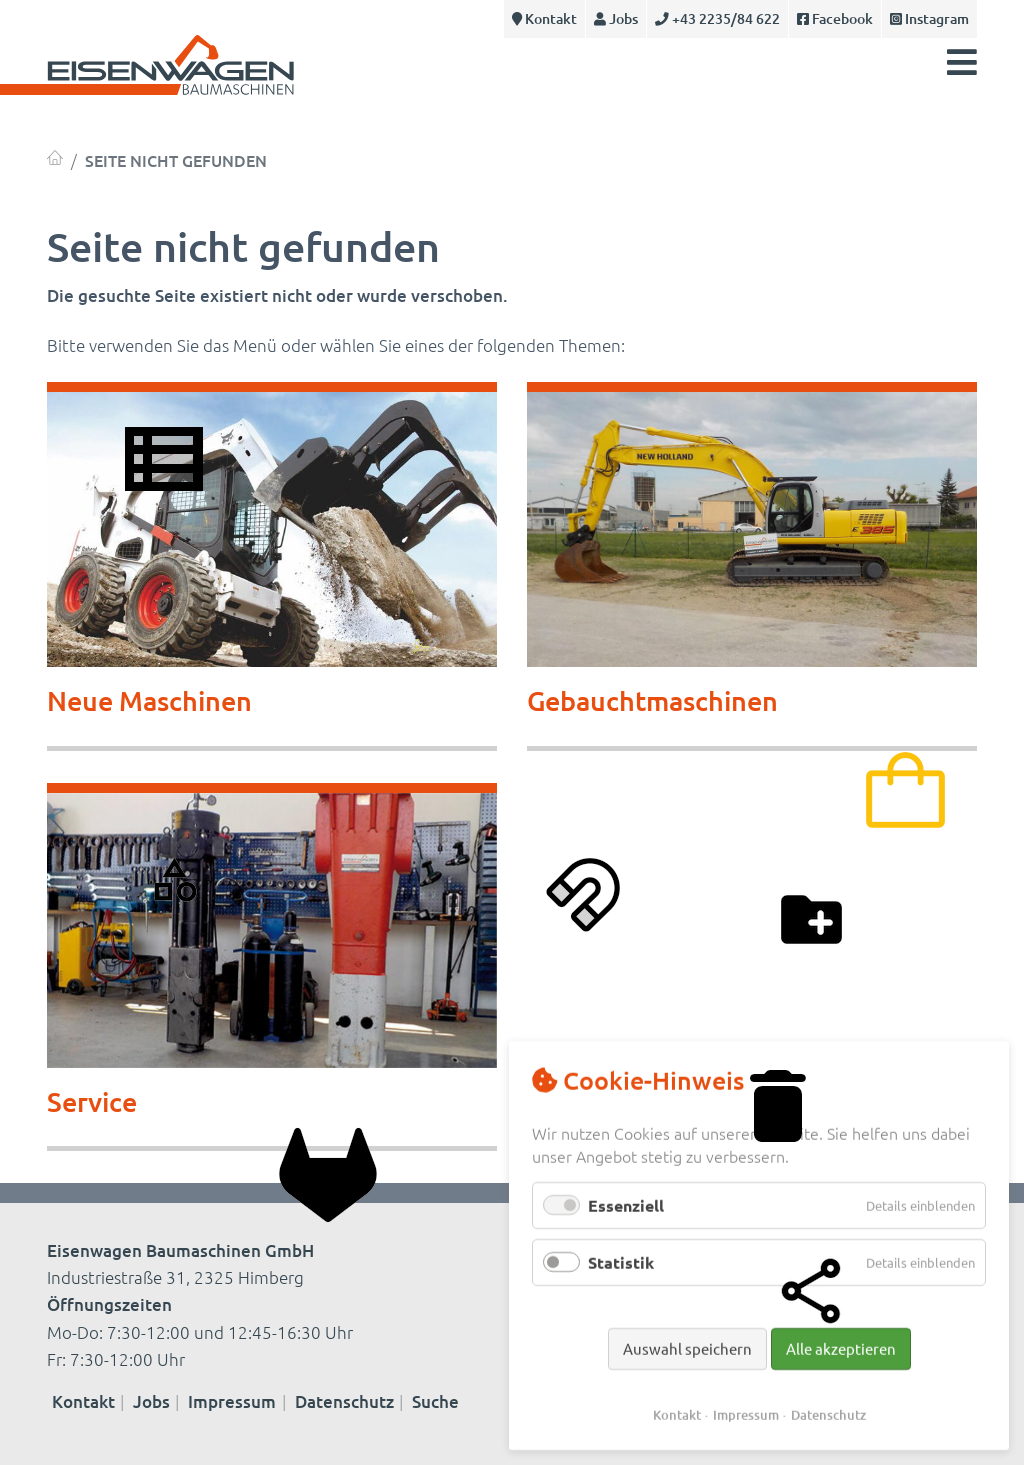  Describe the element at coordinates (811, 919) in the screenshot. I see `create a new folder` at that location.